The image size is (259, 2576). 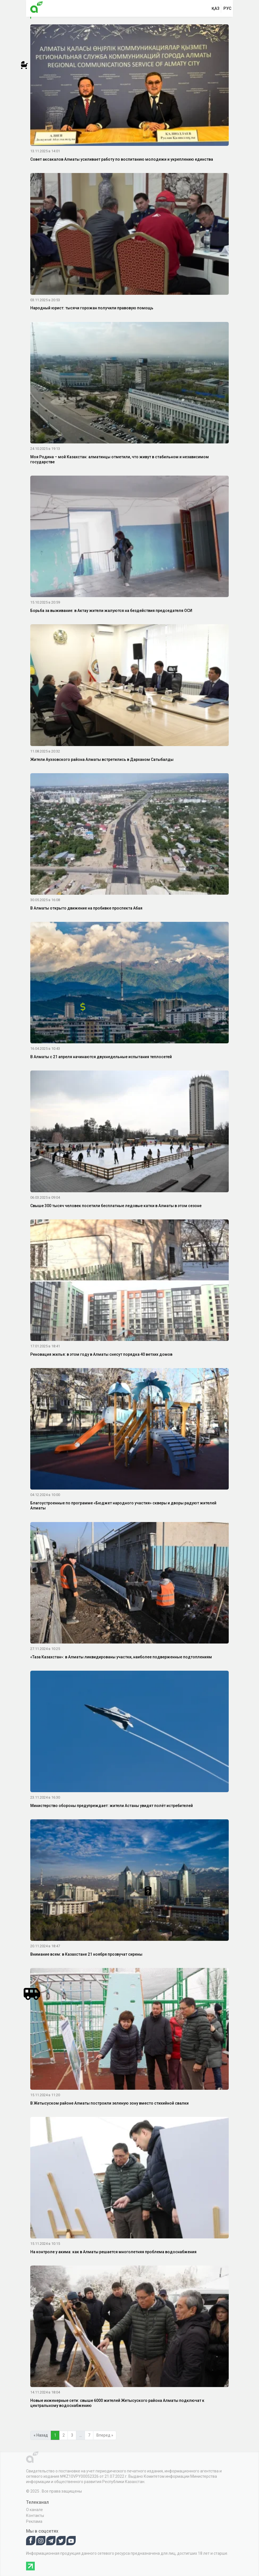 What do you see at coordinates (83, 1007) in the screenshot?
I see `view pricing or payment options` at bounding box center [83, 1007].